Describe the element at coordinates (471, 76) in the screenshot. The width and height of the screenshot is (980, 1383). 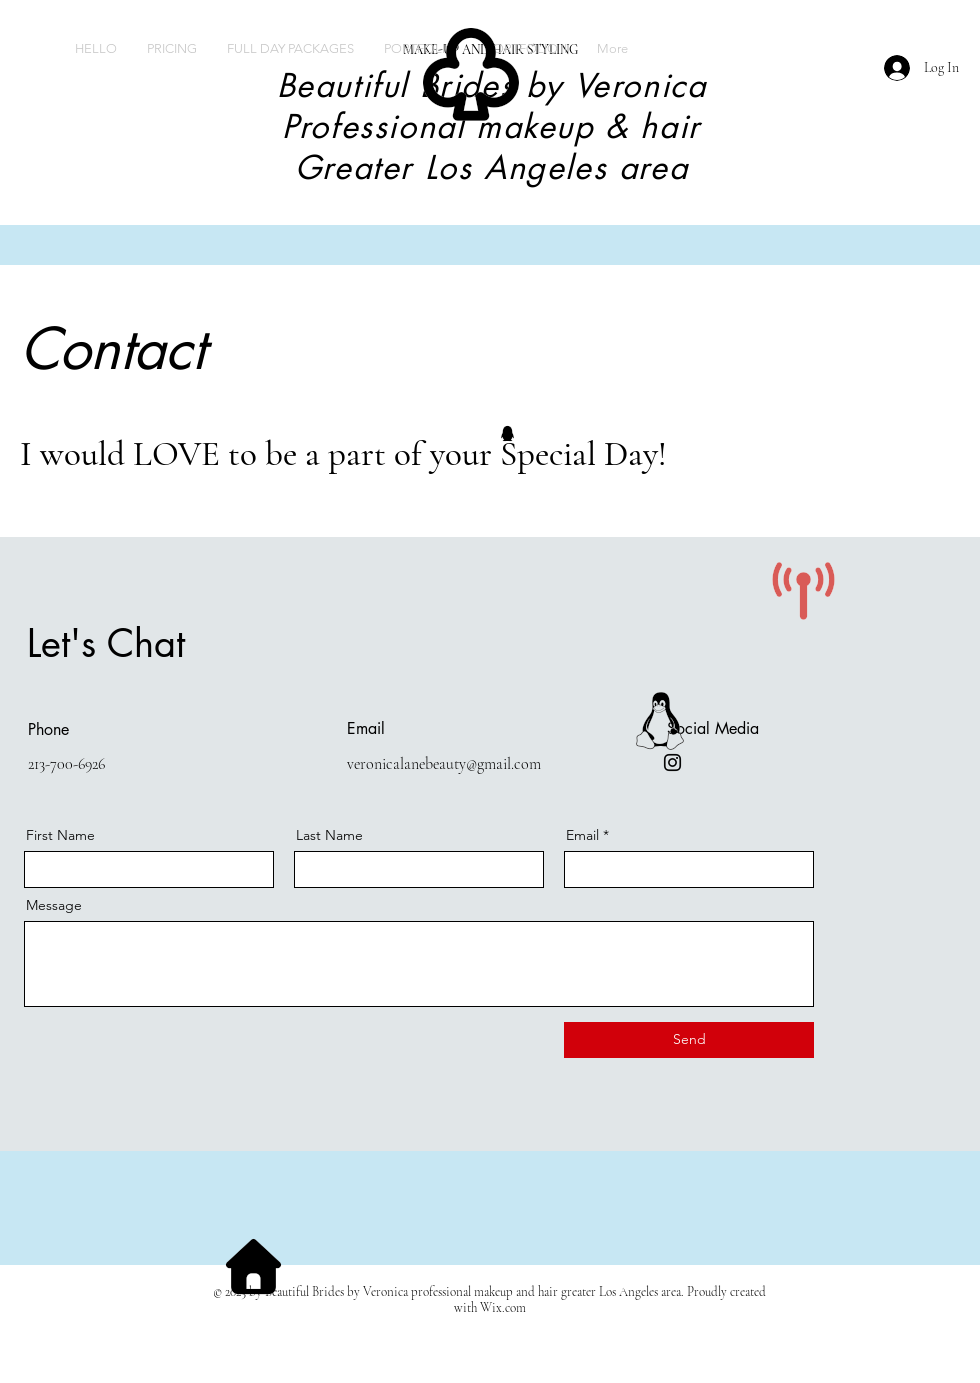
I see `select clubs suit in a card game` at that location.